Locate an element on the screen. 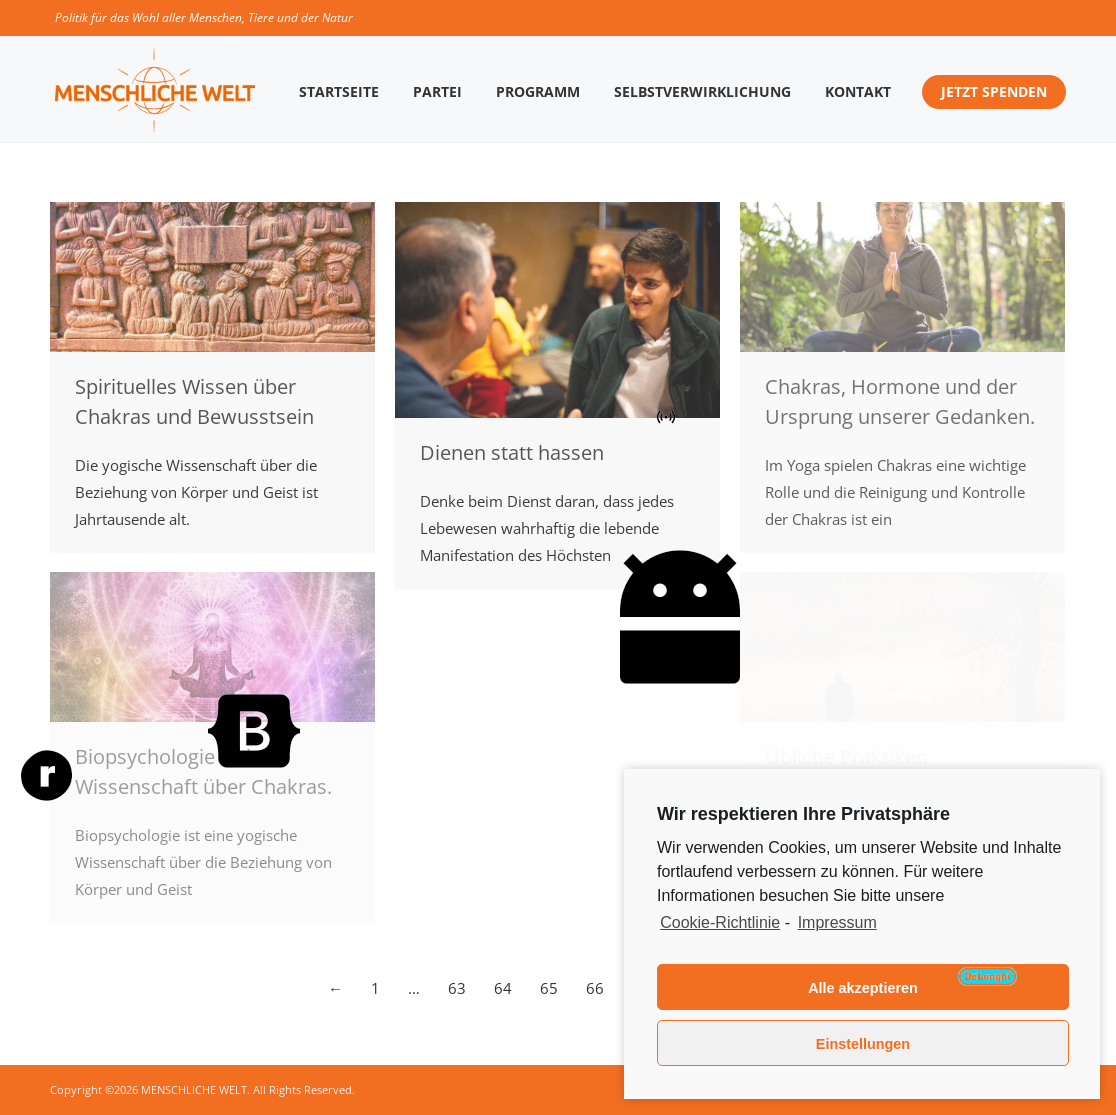 The height and width of the screenshot is (1115, 1116). android operating system logo is located at coordinates (680, 617).